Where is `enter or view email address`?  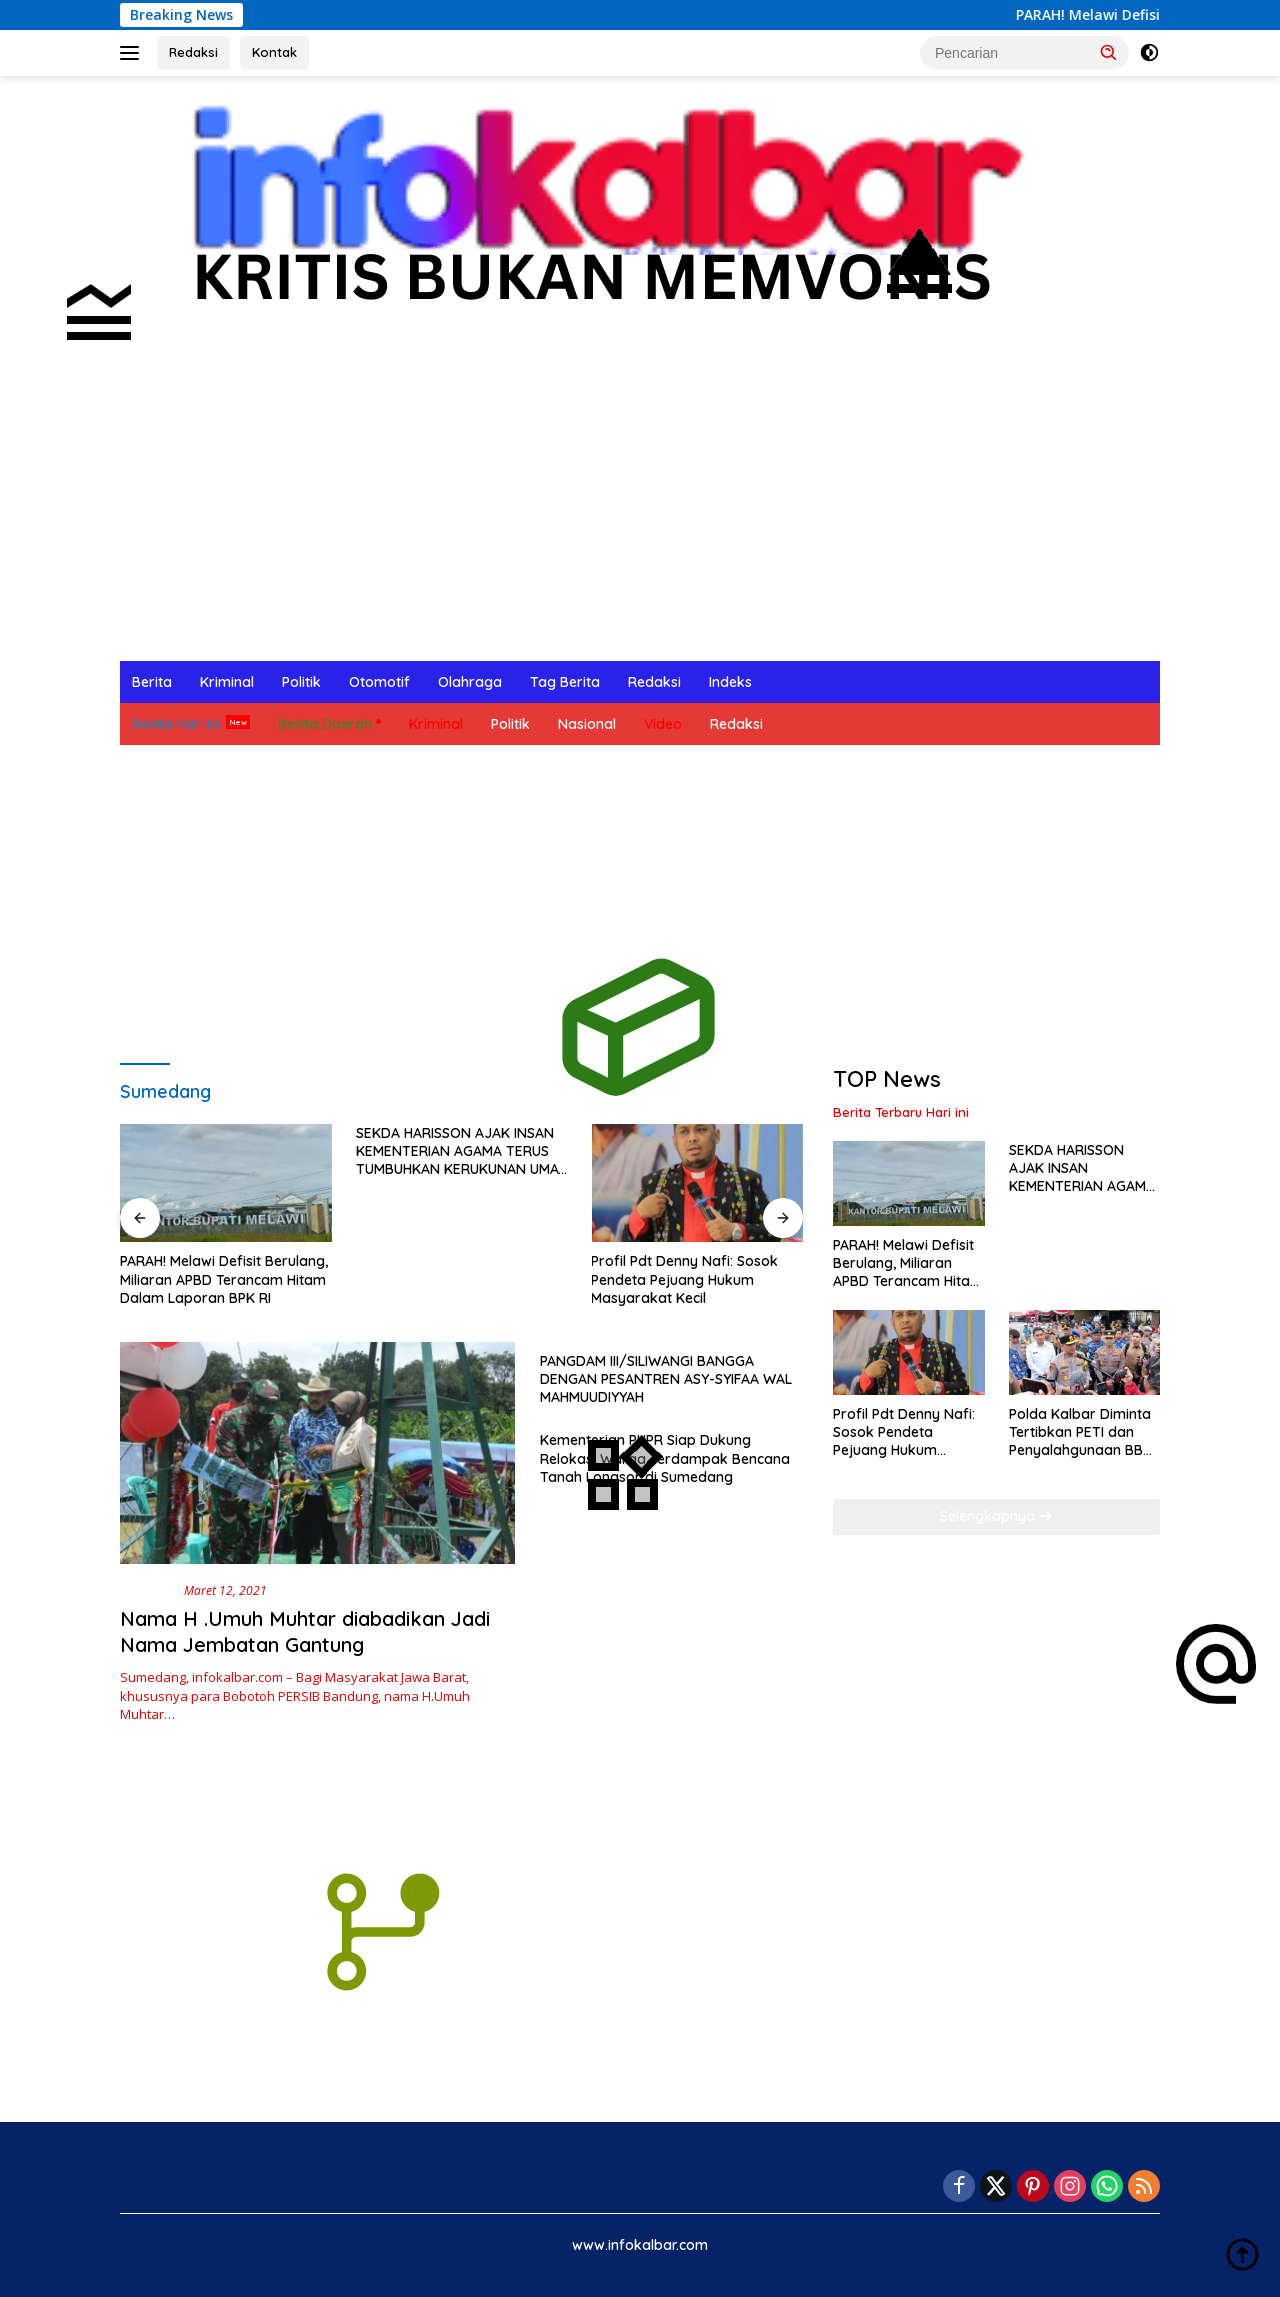 enter or view email address is located at coordinates (1216, 1664).